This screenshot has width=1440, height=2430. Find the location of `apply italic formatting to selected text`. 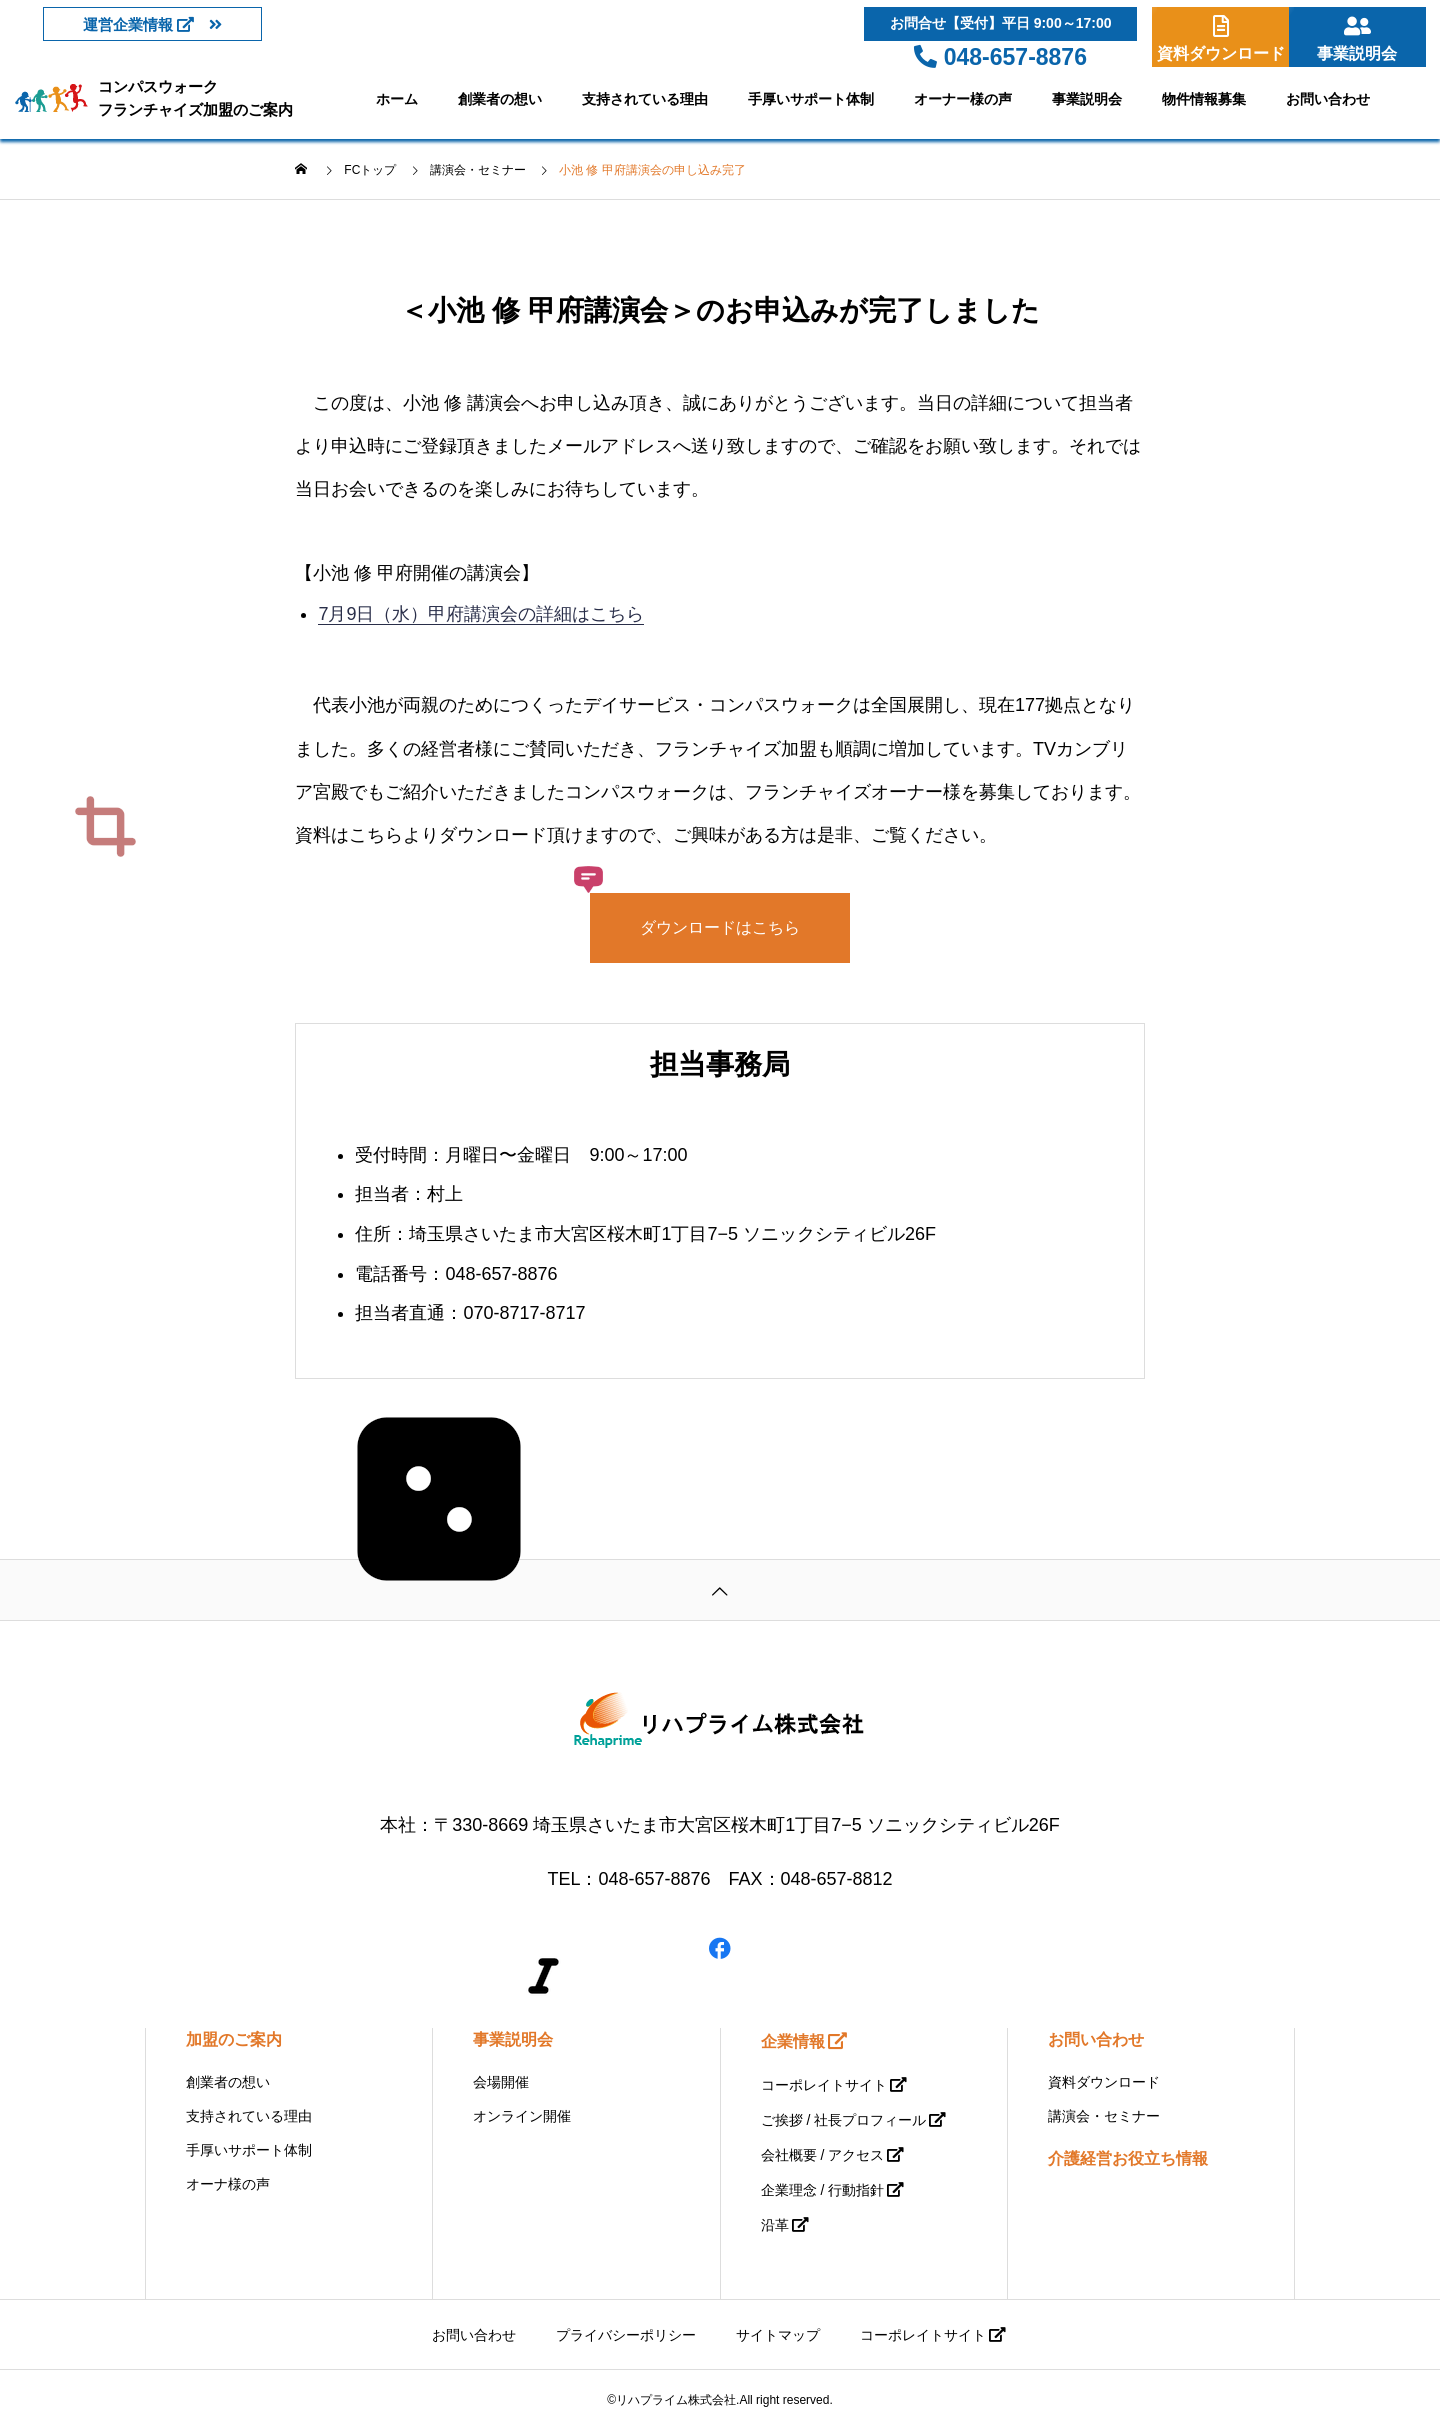

apply italic formatting to selected text is located at coordinates (543, 1978).